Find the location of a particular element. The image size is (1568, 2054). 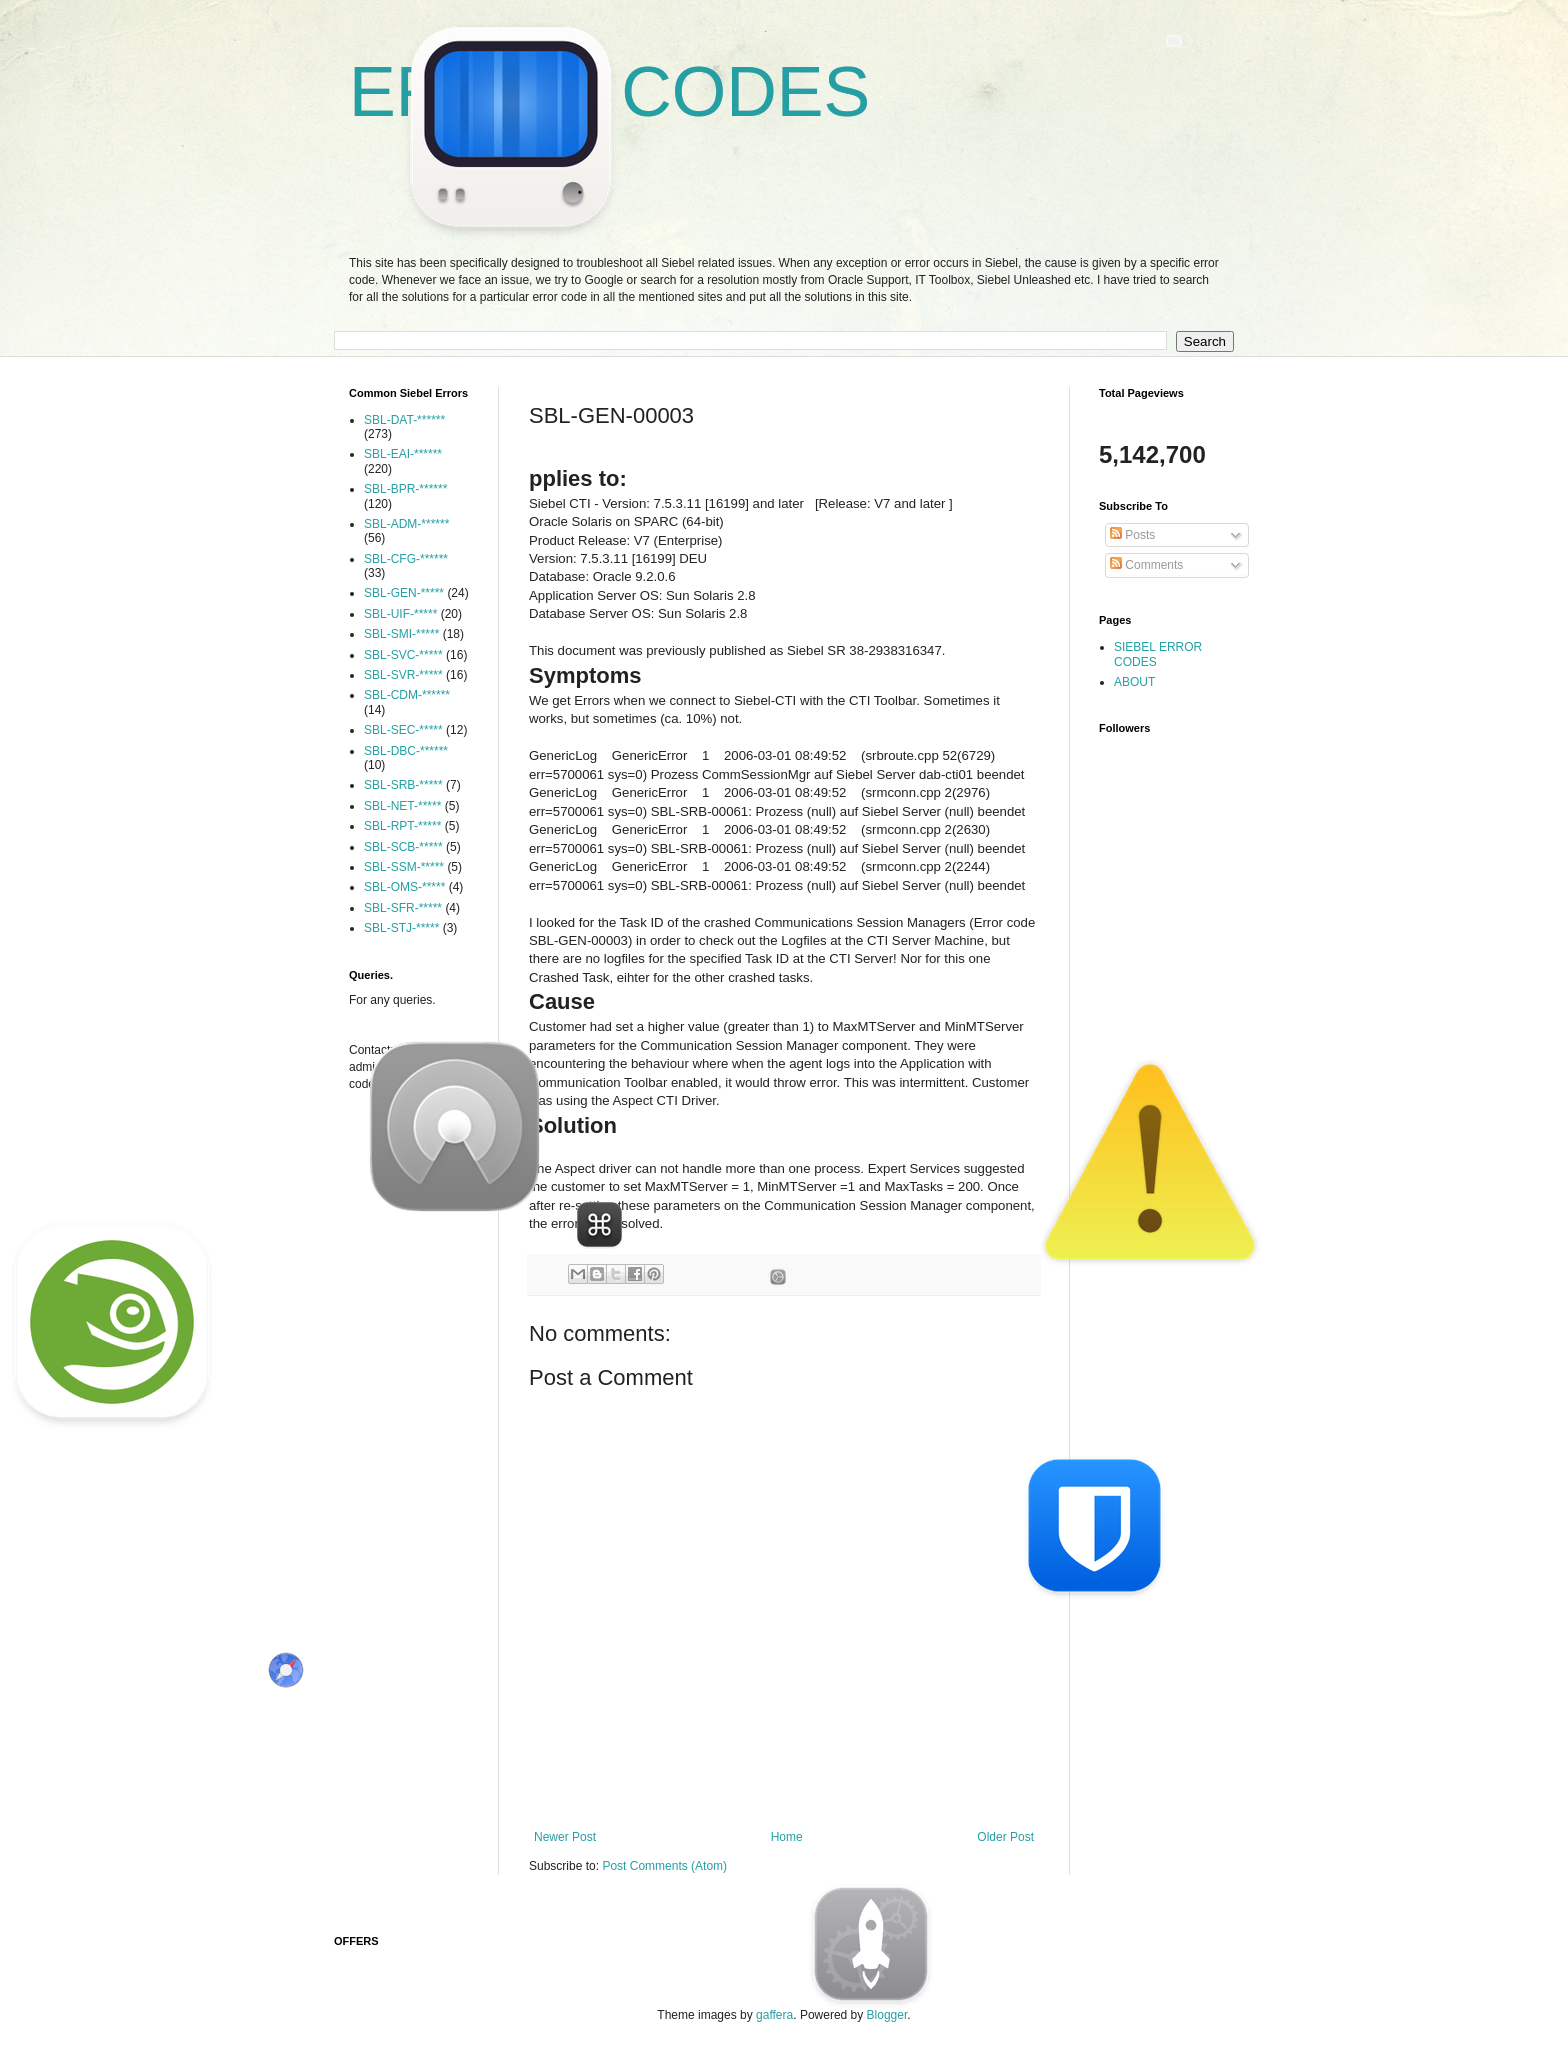

indicates a warning or caution message is located at coordinates (1150, 1162).